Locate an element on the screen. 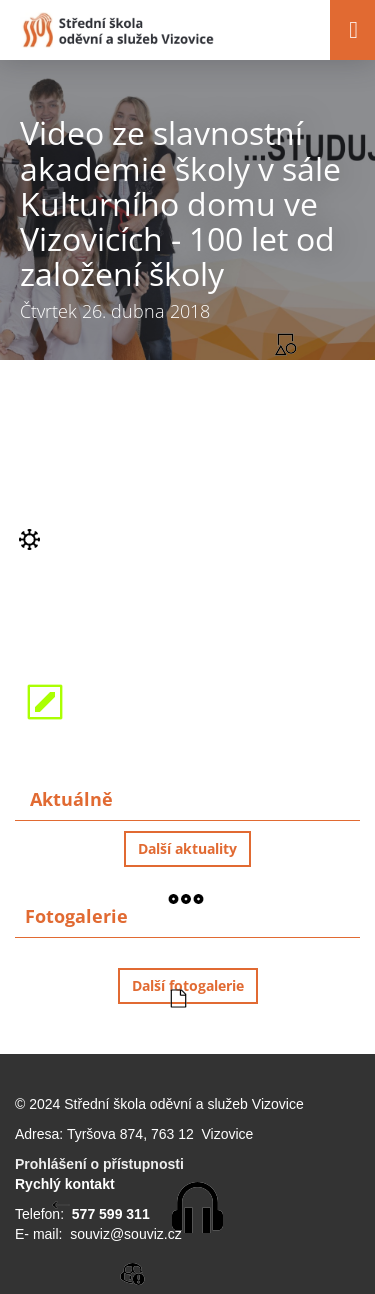  indicates a file ignored in diff comparison is located at coordinates (45, 702).